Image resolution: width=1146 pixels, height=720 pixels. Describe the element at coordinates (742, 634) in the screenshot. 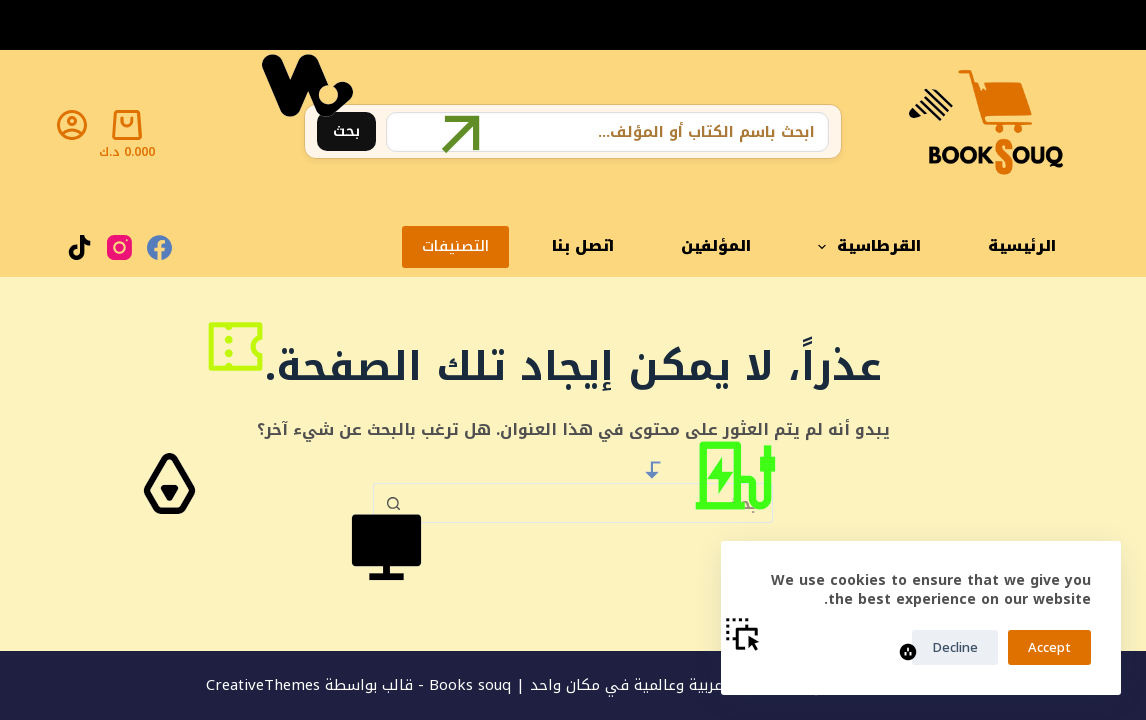

I see `drag and drop to rearrange items` at that location.